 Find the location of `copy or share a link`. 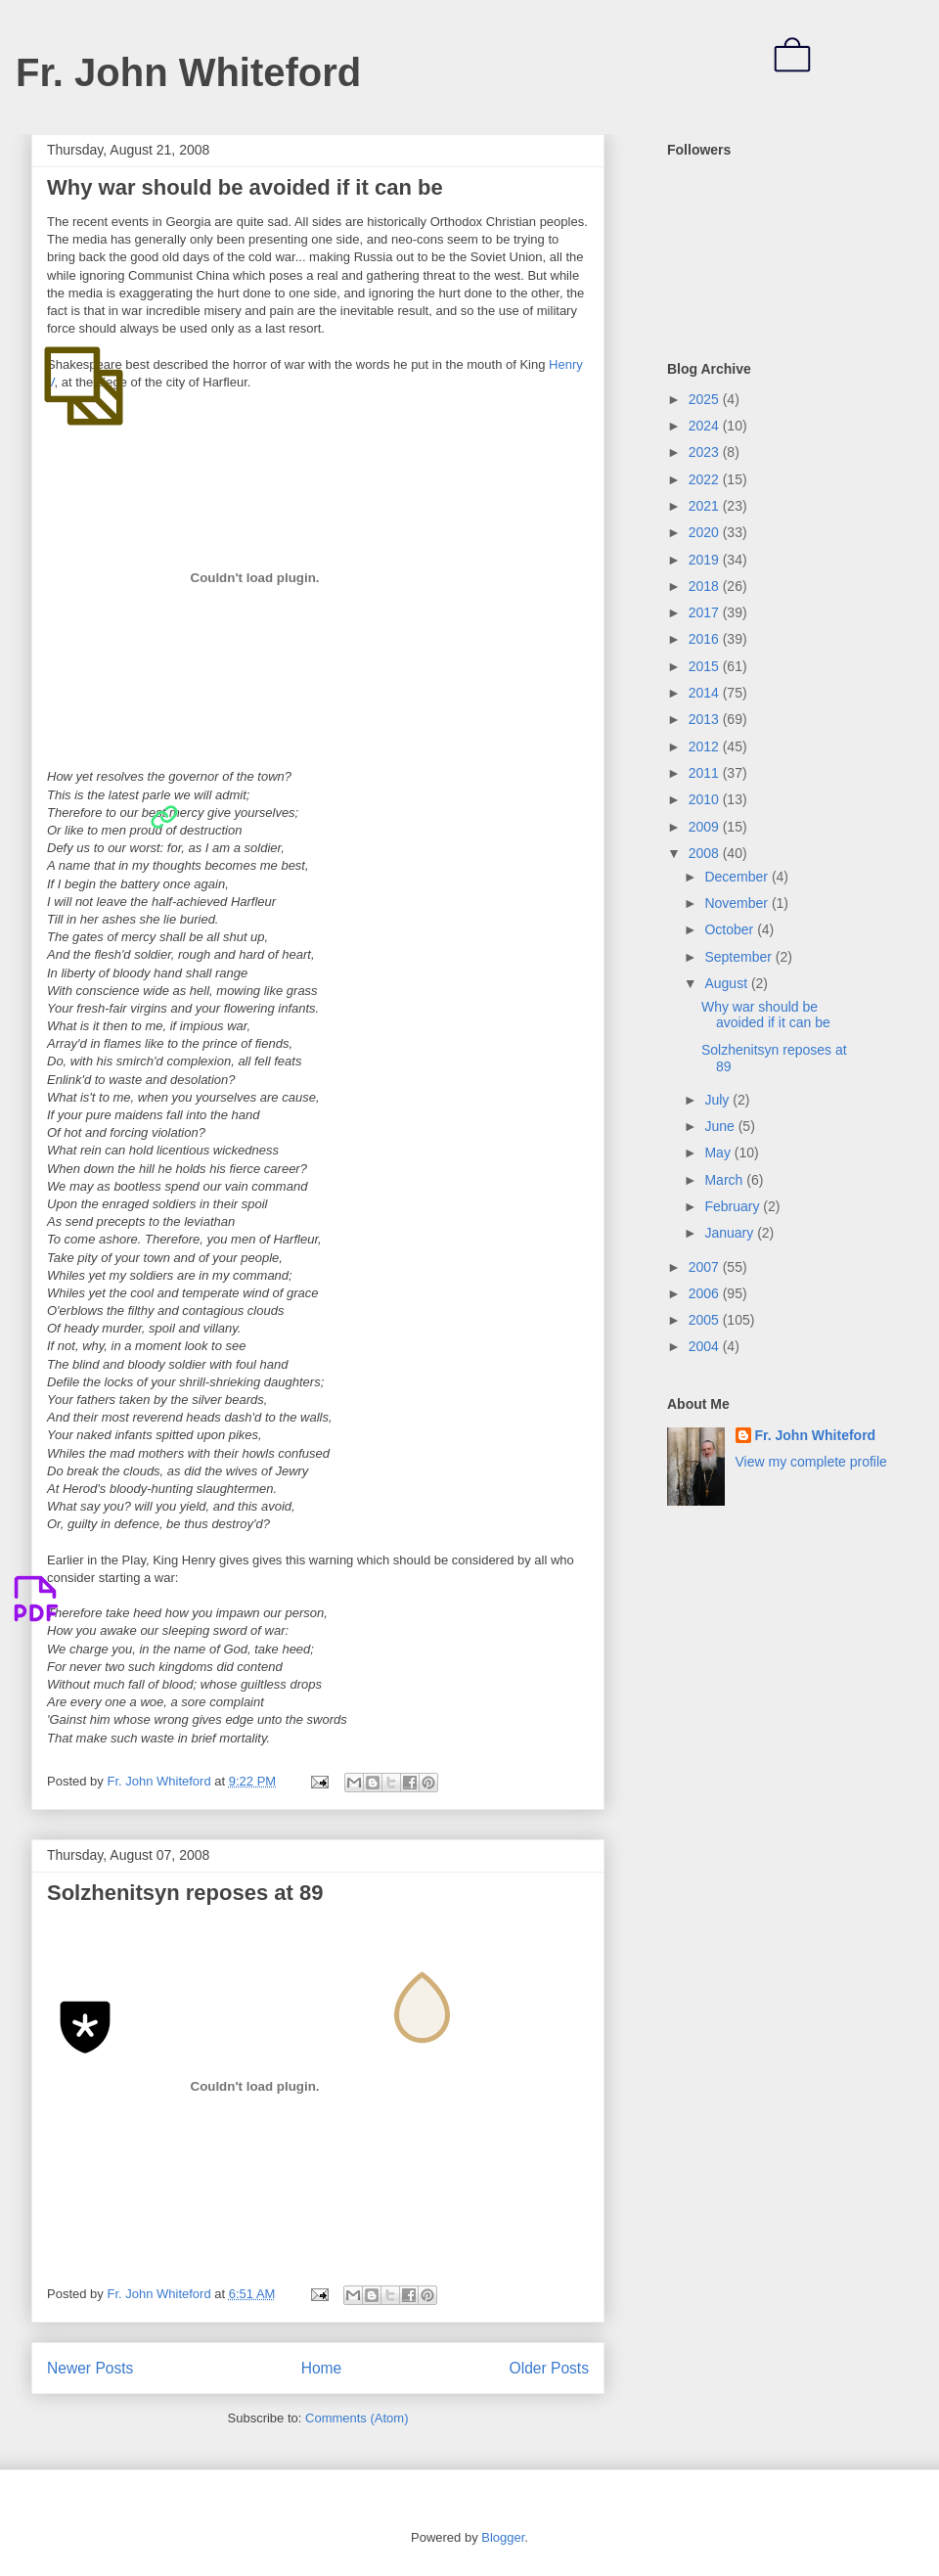

copy or share a link is located at coordinates (164, 817).